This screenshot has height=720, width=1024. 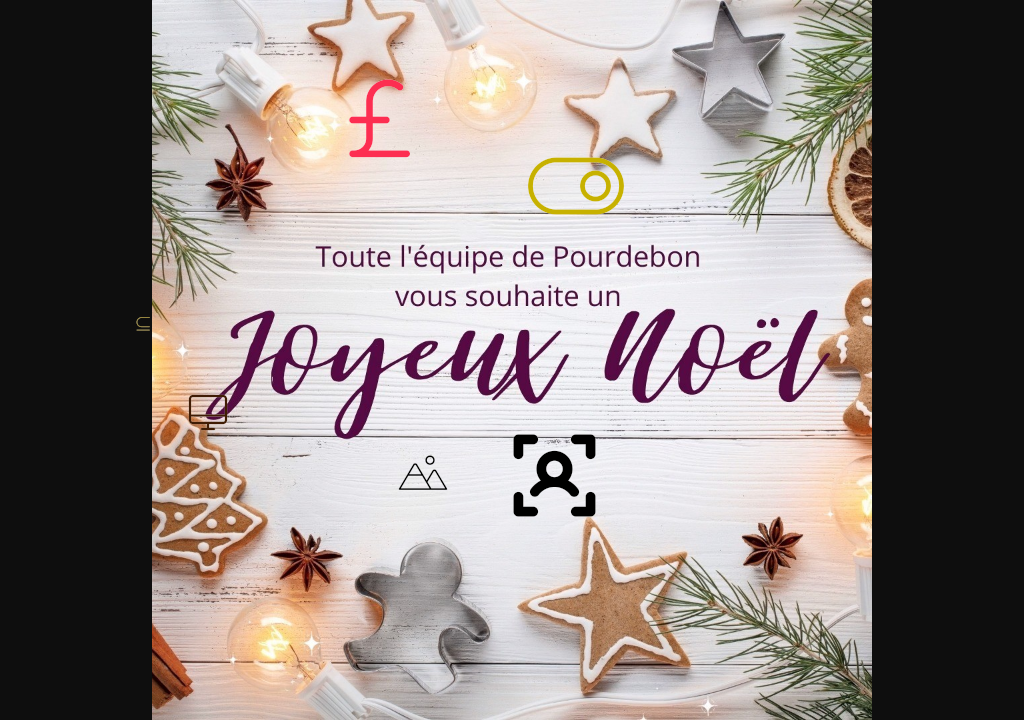 What do you see at coordinates (143, 323) in the screenshot?
I see `indicates a subset relationship in mathematical notation` at bounding box center [143, 323].